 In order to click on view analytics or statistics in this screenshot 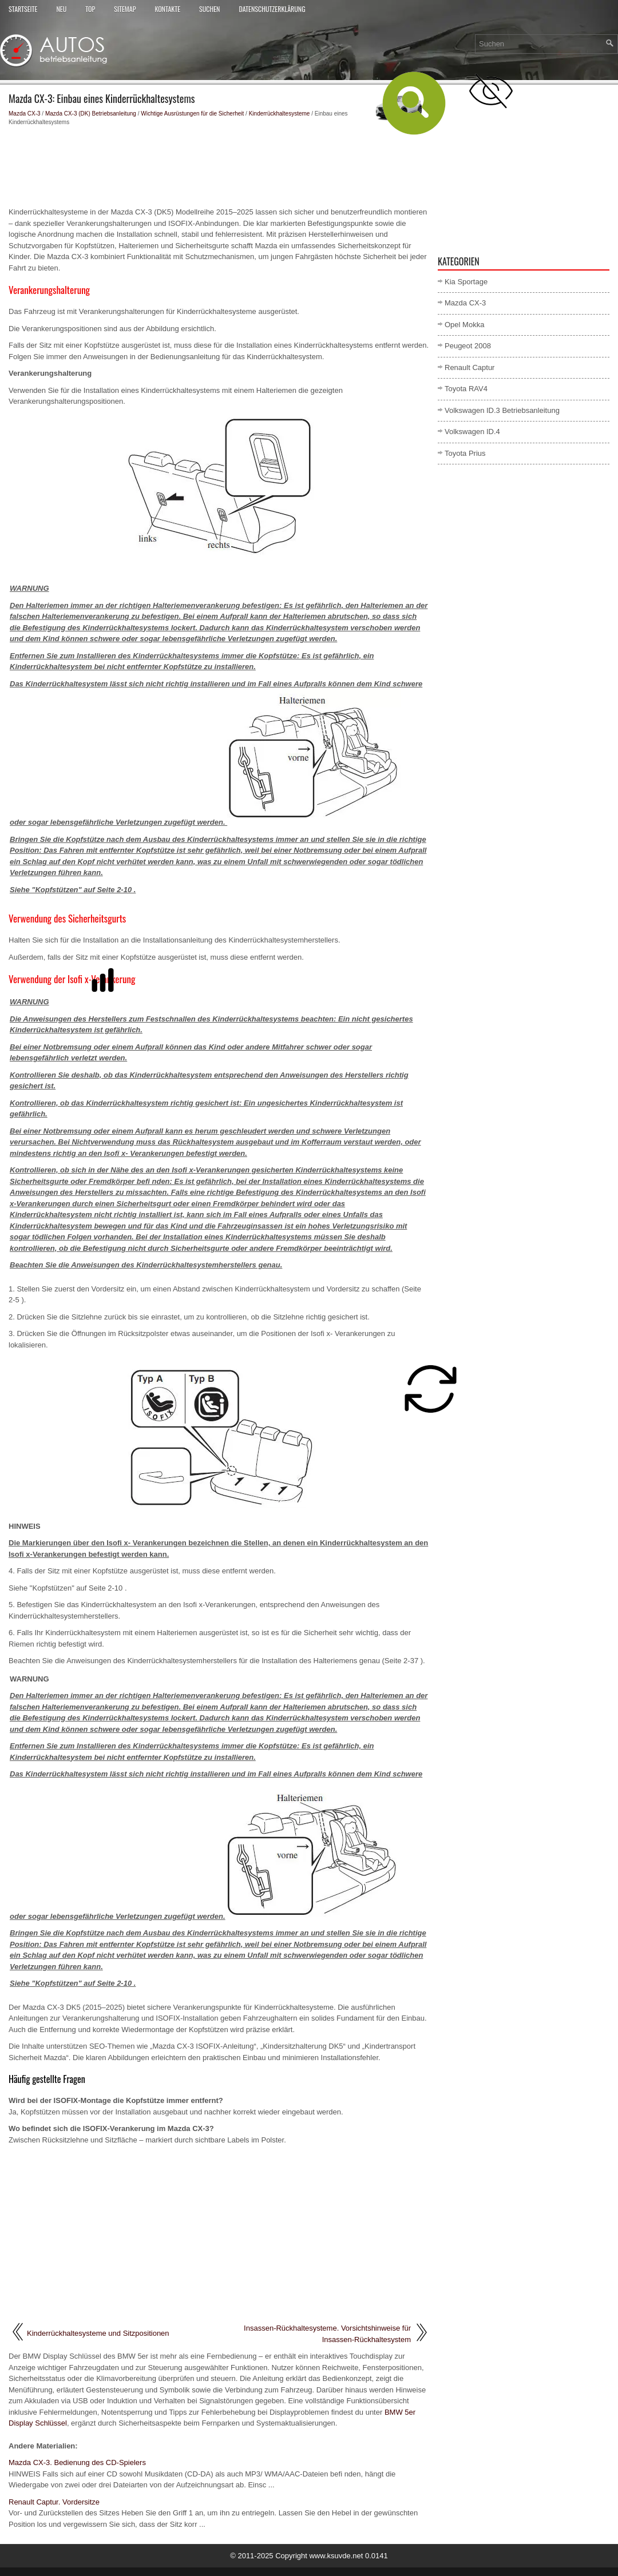, I will do `click(102, 980)`.